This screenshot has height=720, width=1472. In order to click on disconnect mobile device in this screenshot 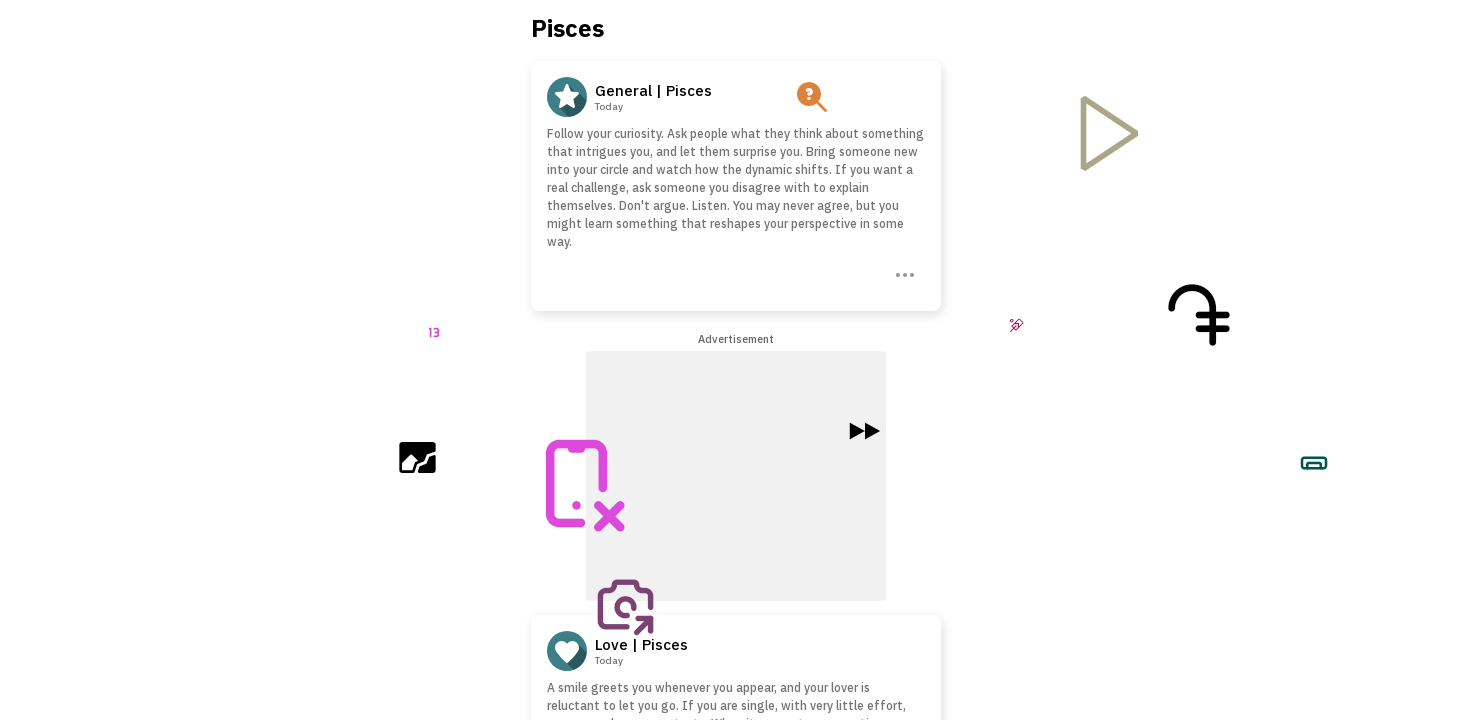, I will do `click(576, 483)`.